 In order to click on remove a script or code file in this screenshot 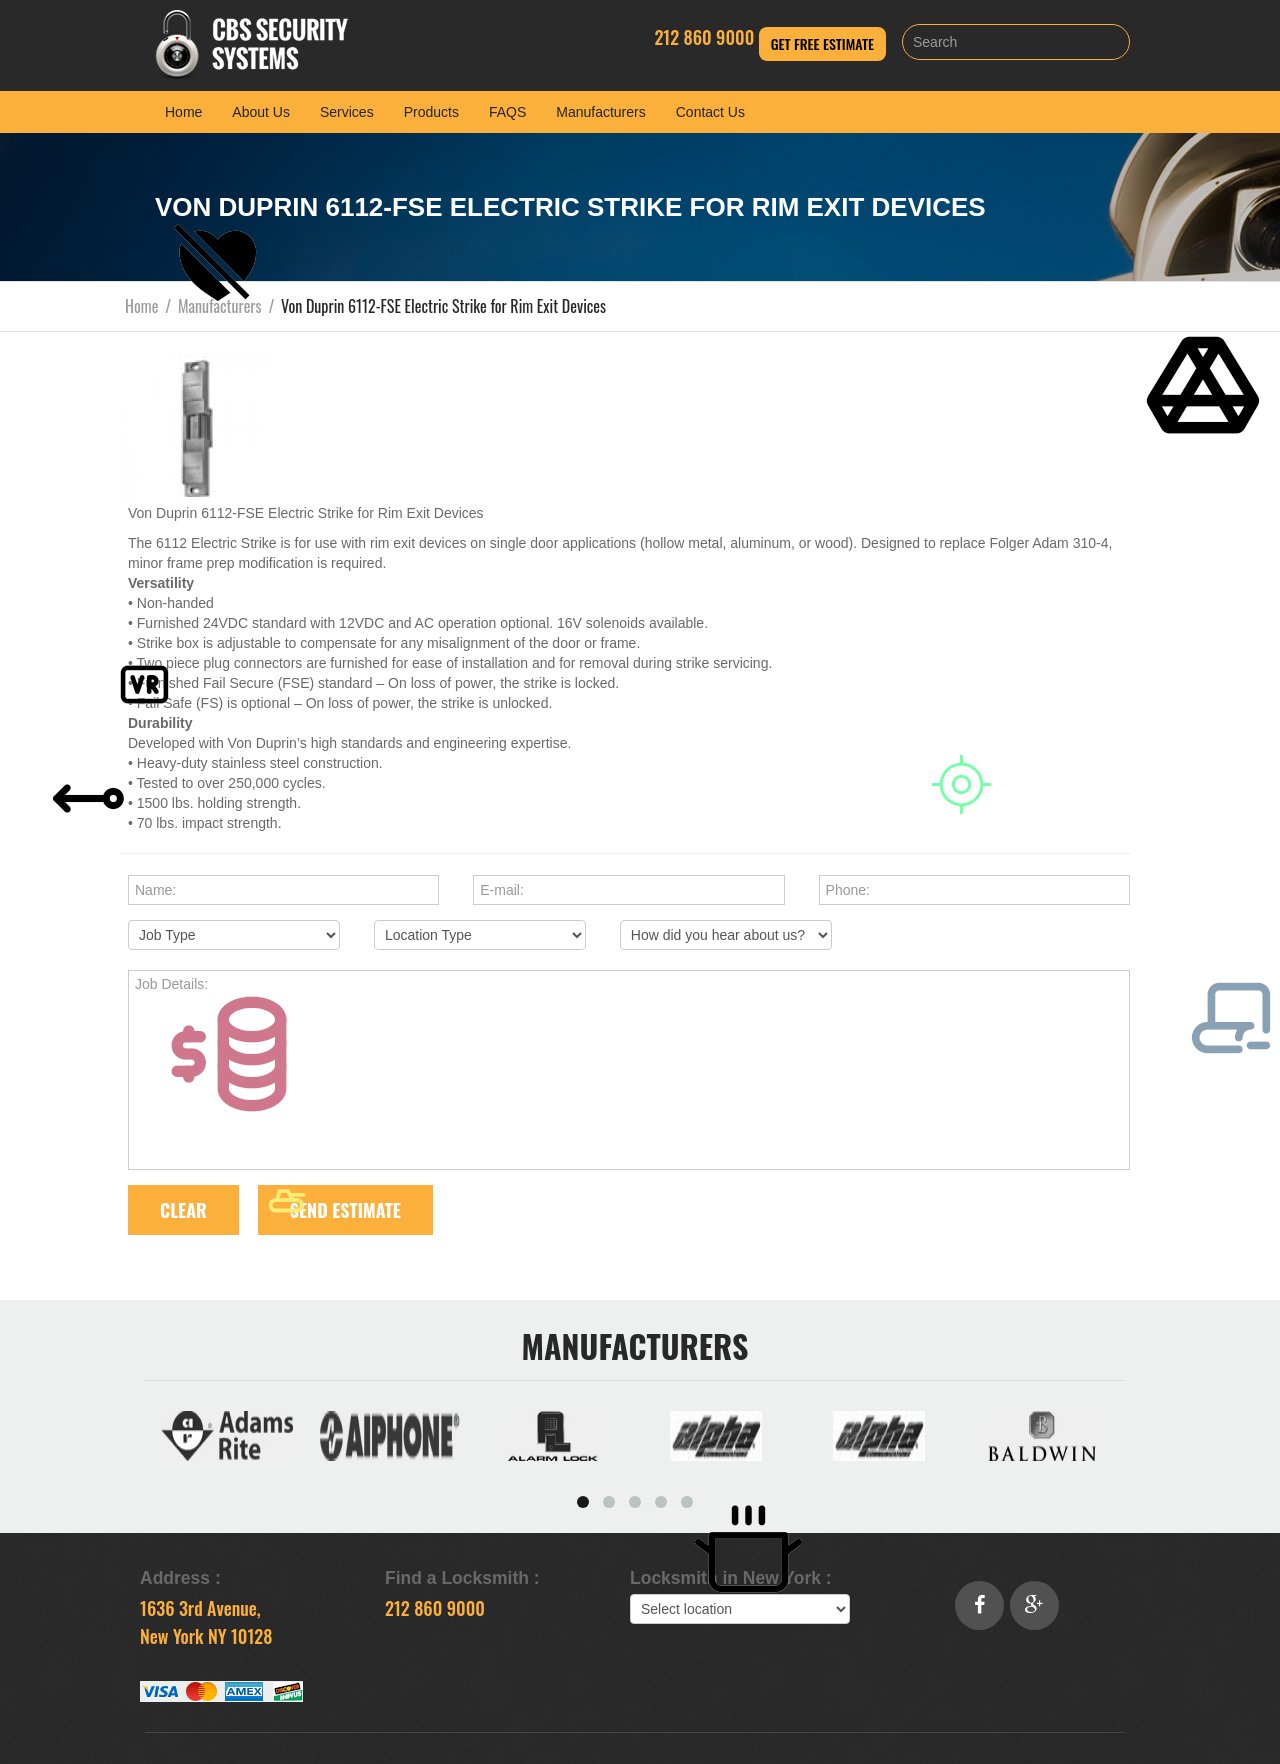, I will do `click(1231, 1018)`.